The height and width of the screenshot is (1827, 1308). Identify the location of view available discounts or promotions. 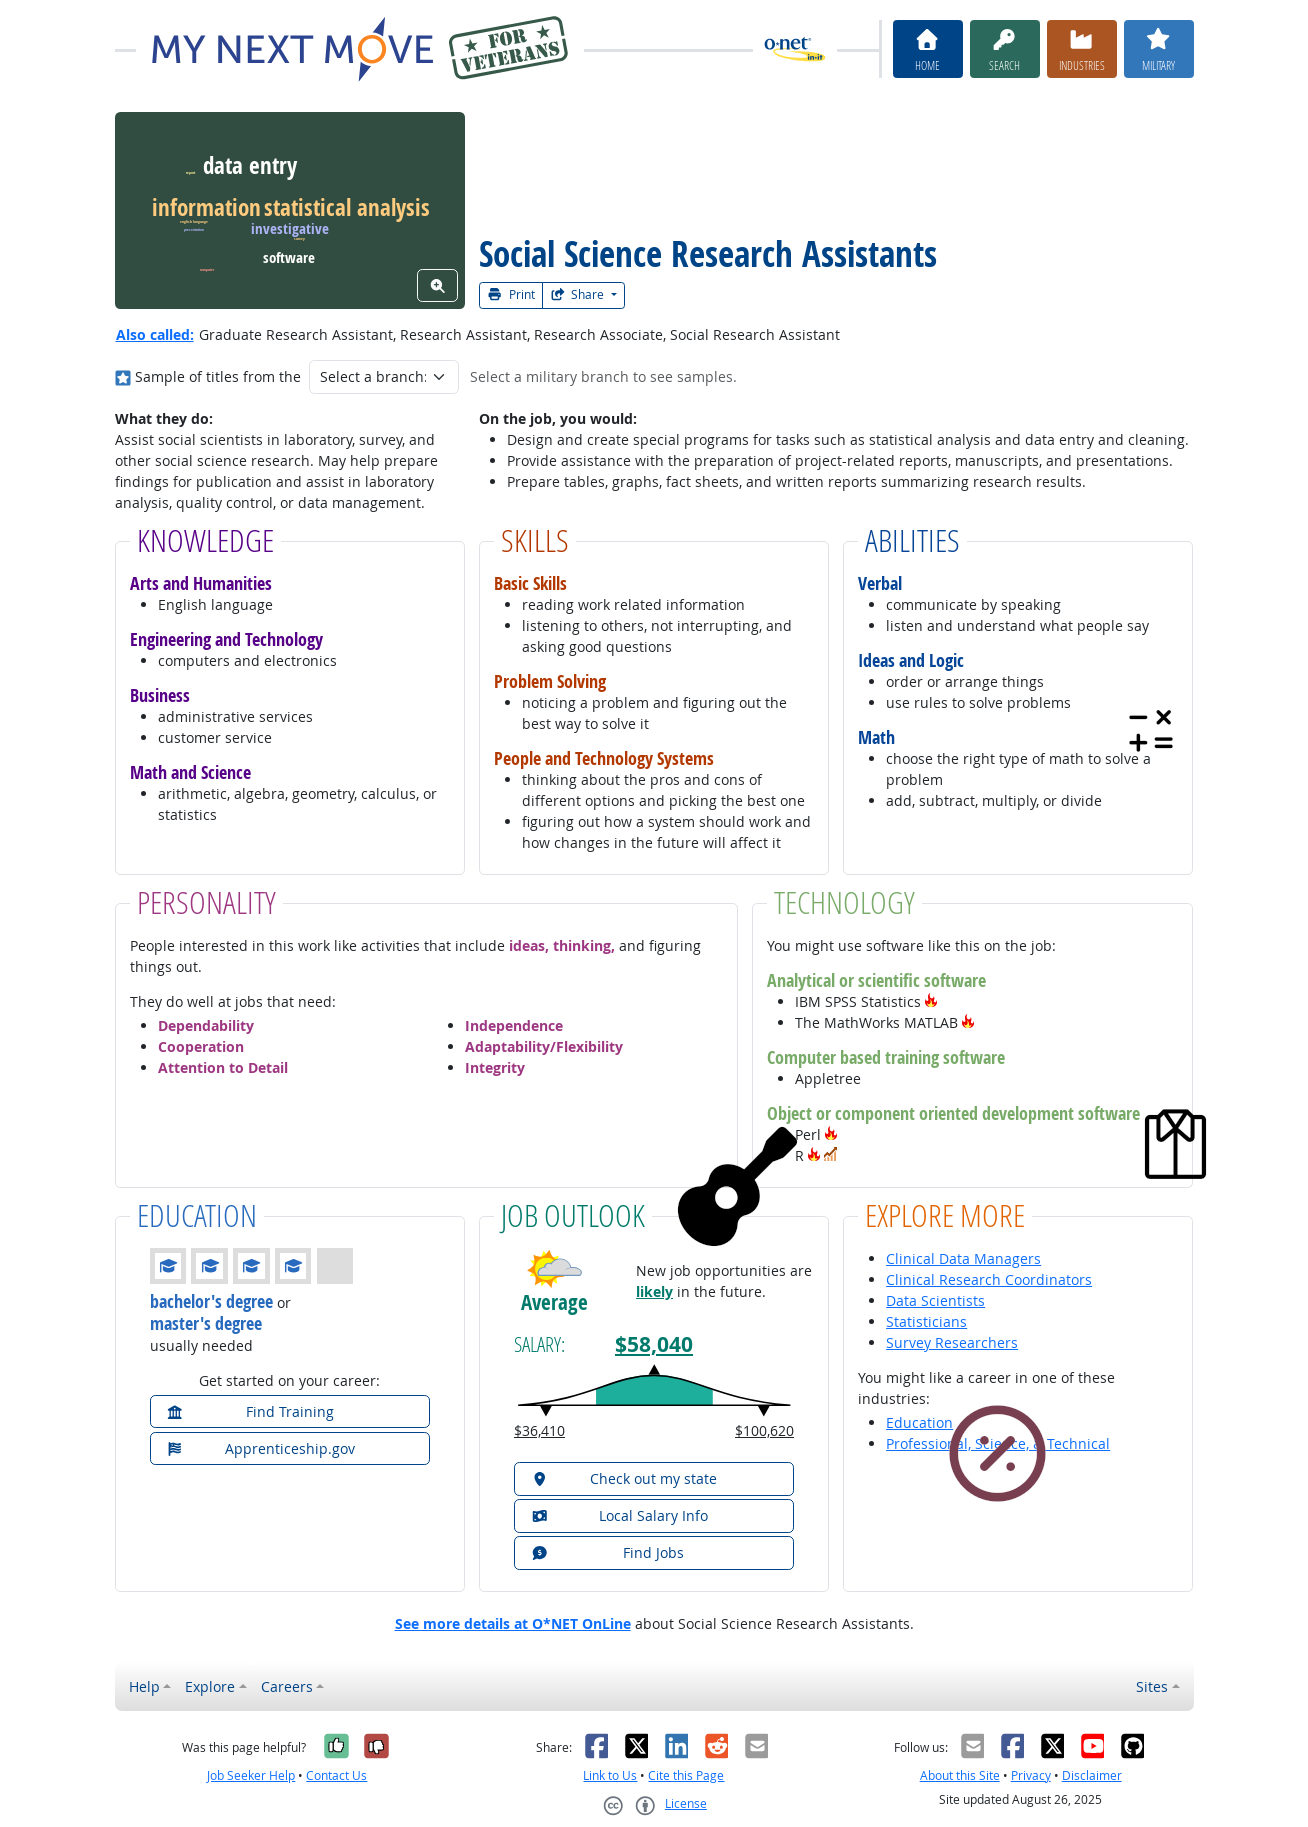
(997, 1453).